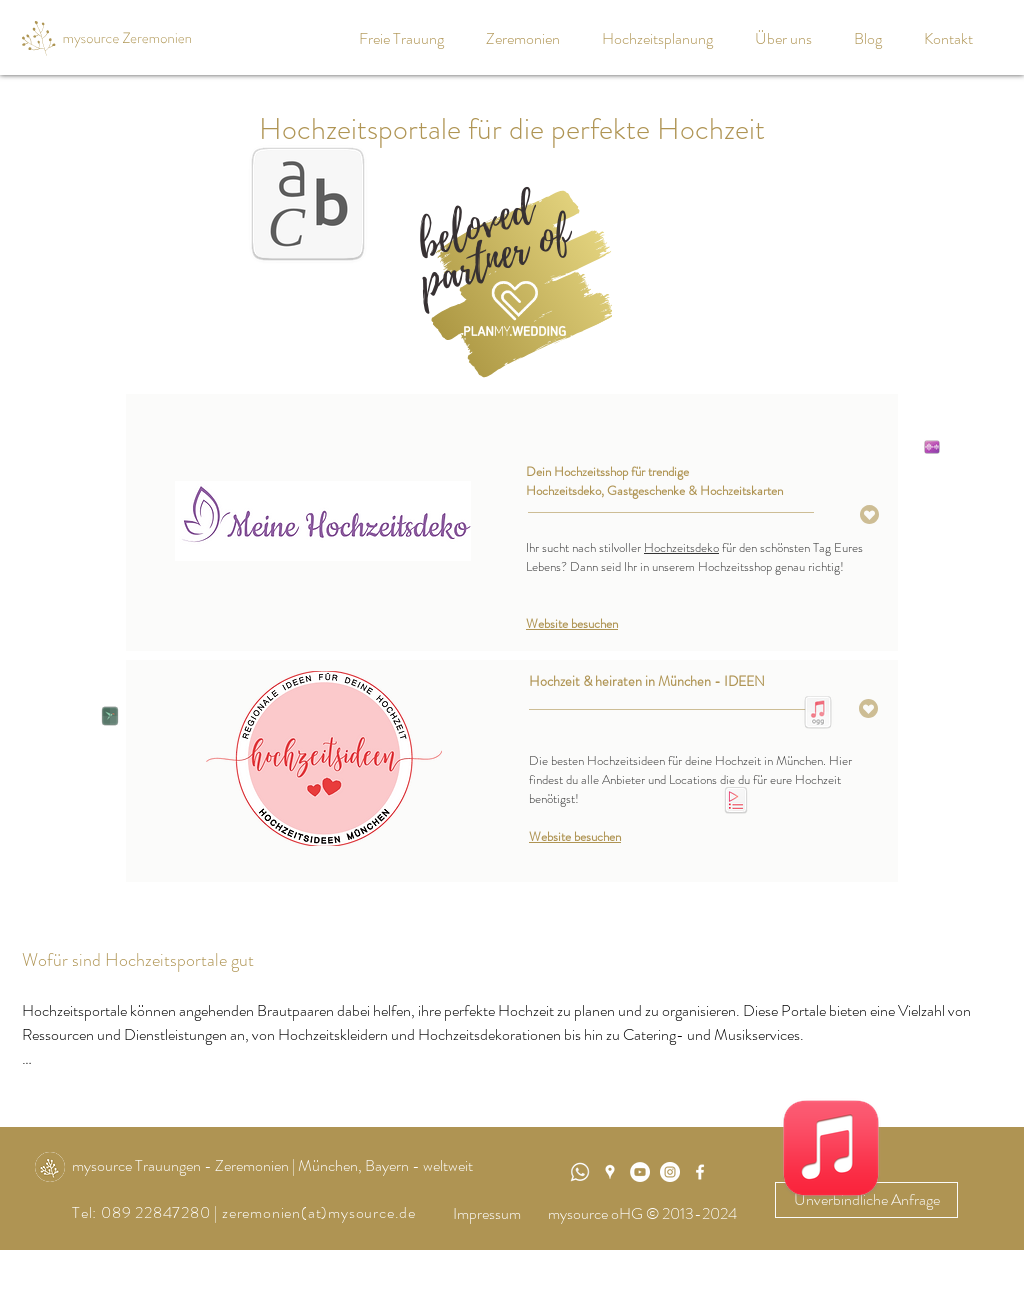  What do you see at coordinates (736, 800) in the screenshot?
I see `an mp3 playlist file` at bounding box center [736, 800].